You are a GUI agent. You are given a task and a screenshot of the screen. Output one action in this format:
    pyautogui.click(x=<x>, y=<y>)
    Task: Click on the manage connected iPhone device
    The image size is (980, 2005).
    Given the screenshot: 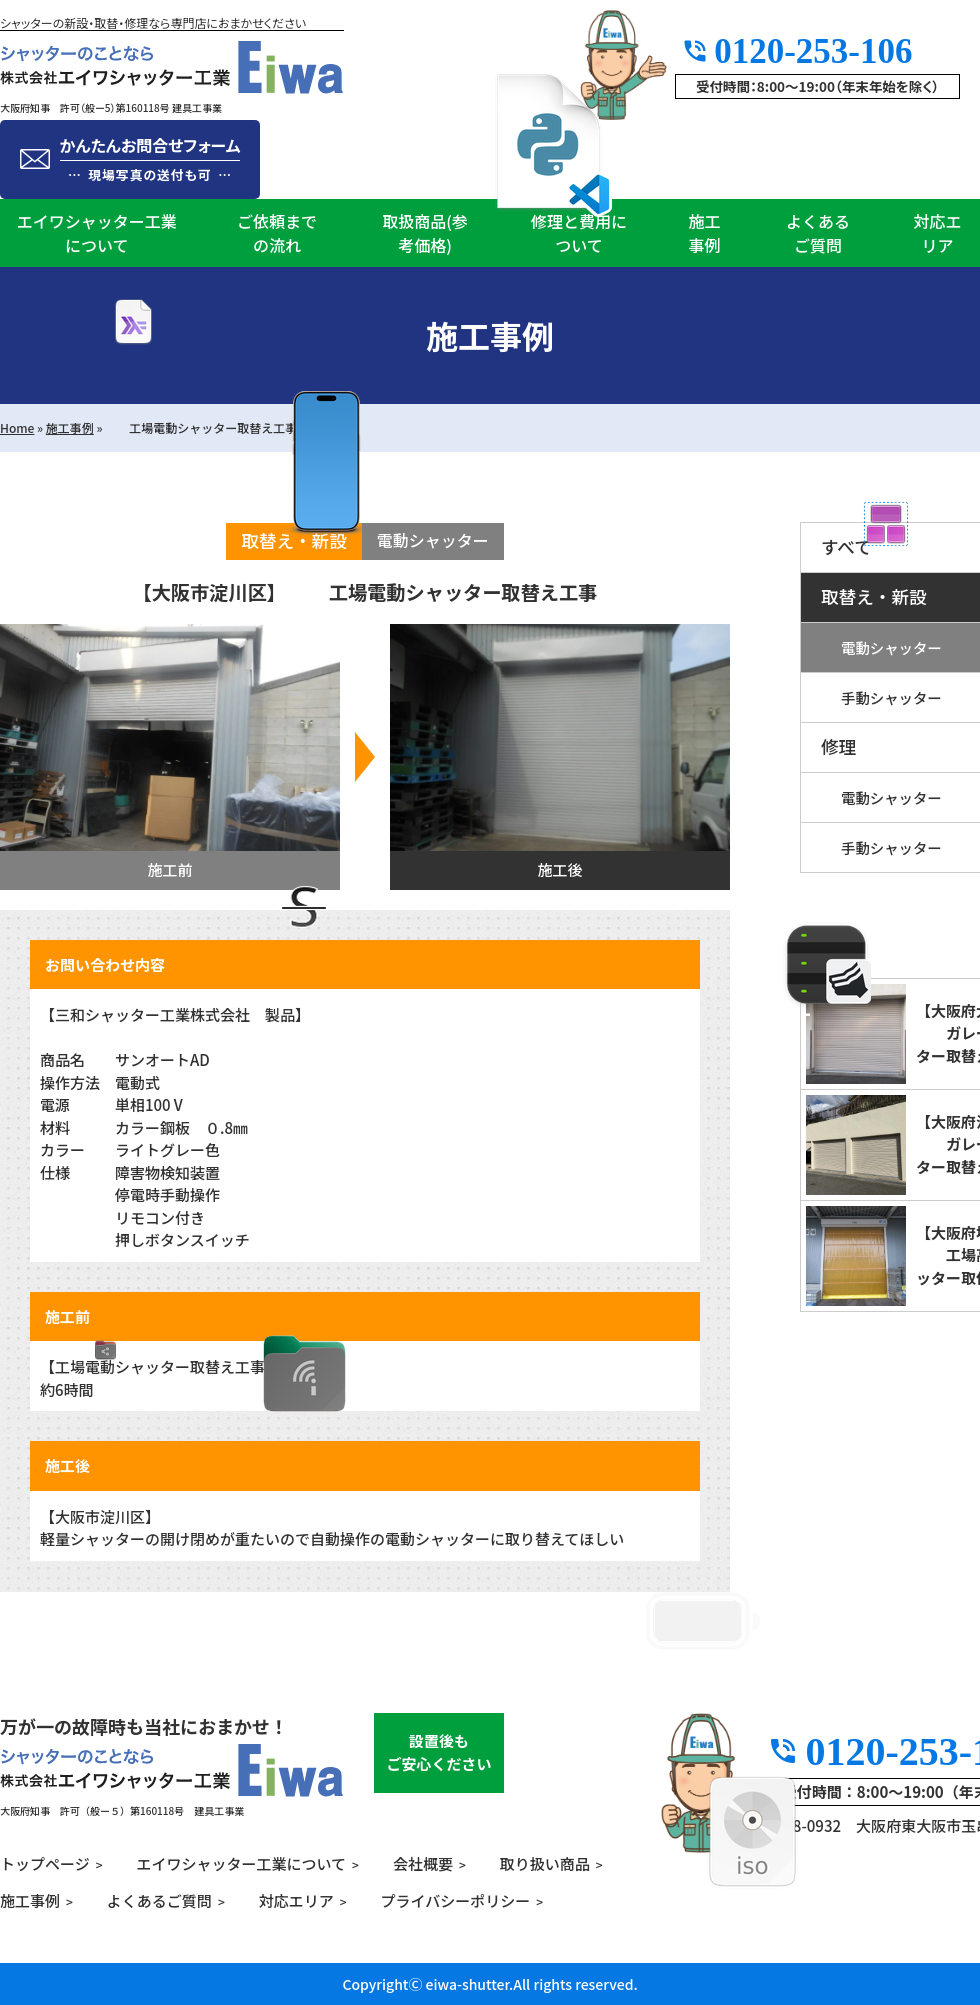 What is the action you would take?
    pyautogui.click(x=326, y=463)
    